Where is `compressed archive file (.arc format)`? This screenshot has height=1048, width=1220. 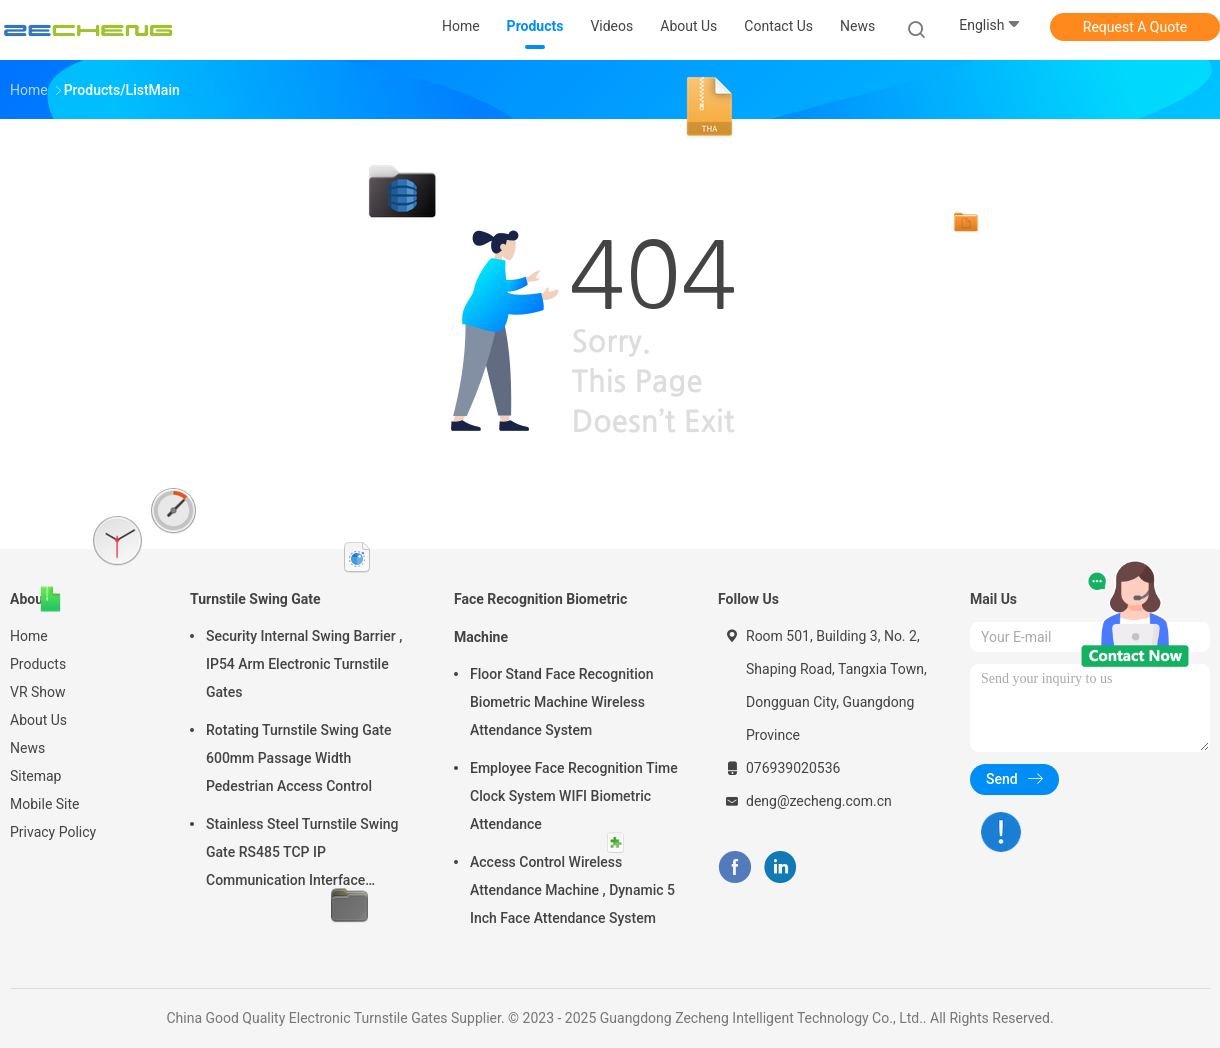 compressed archive file (.arc format) is located at coordinates (50, 599).